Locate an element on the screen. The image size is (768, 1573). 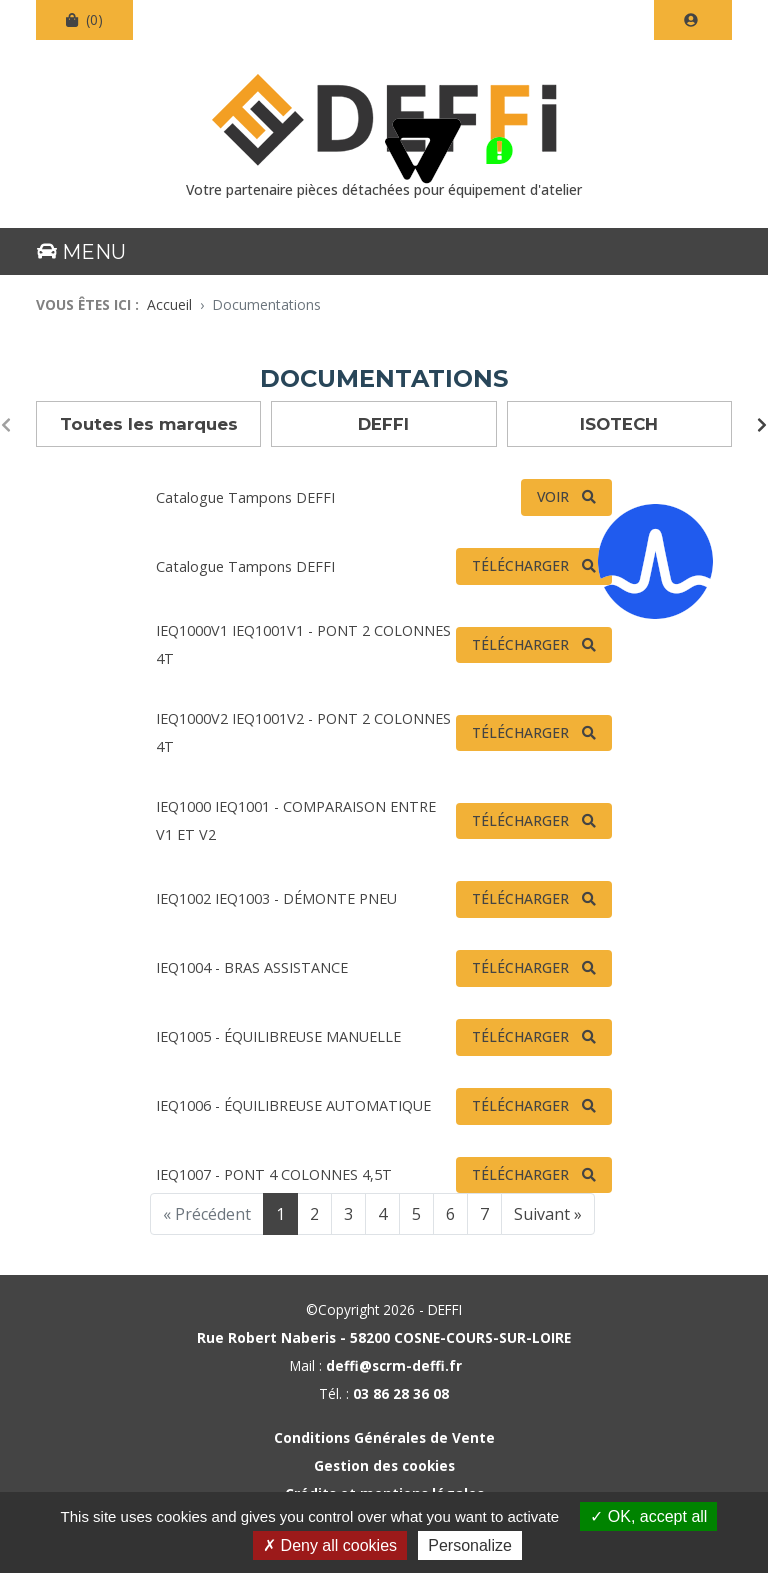
check service outage status on Downdetector is located at coordinates (499, 150).